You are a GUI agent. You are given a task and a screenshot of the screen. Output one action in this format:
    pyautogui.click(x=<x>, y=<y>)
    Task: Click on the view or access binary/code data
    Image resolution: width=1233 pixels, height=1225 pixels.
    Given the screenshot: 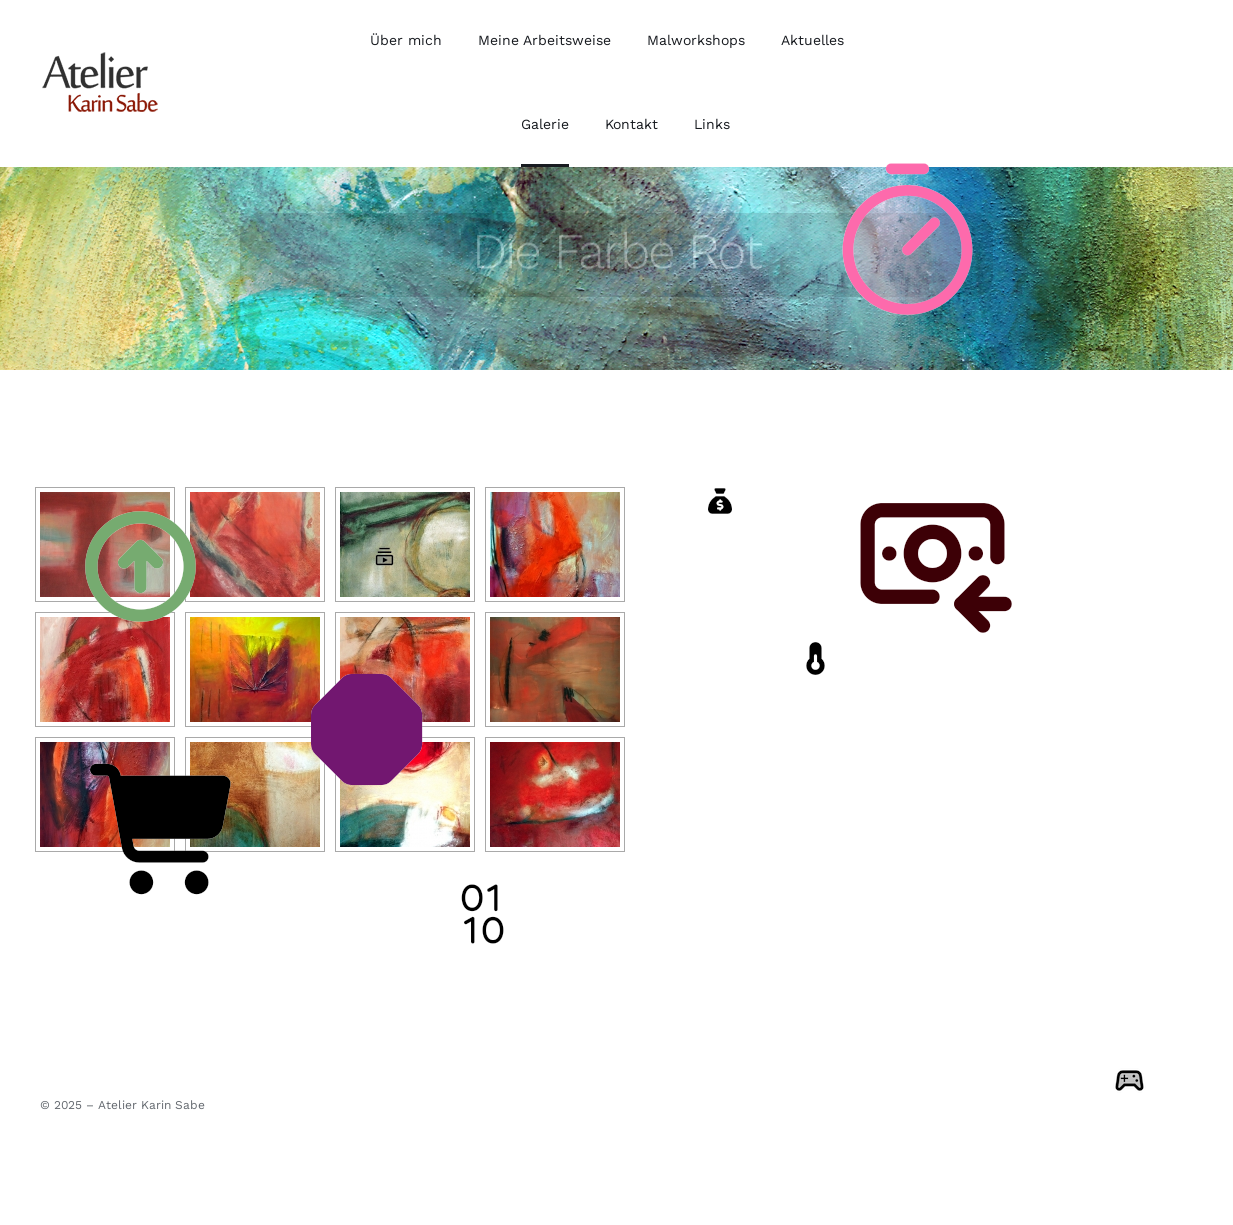 What is the action you would take?
    pyautogui.click(x=482, y=914)
    